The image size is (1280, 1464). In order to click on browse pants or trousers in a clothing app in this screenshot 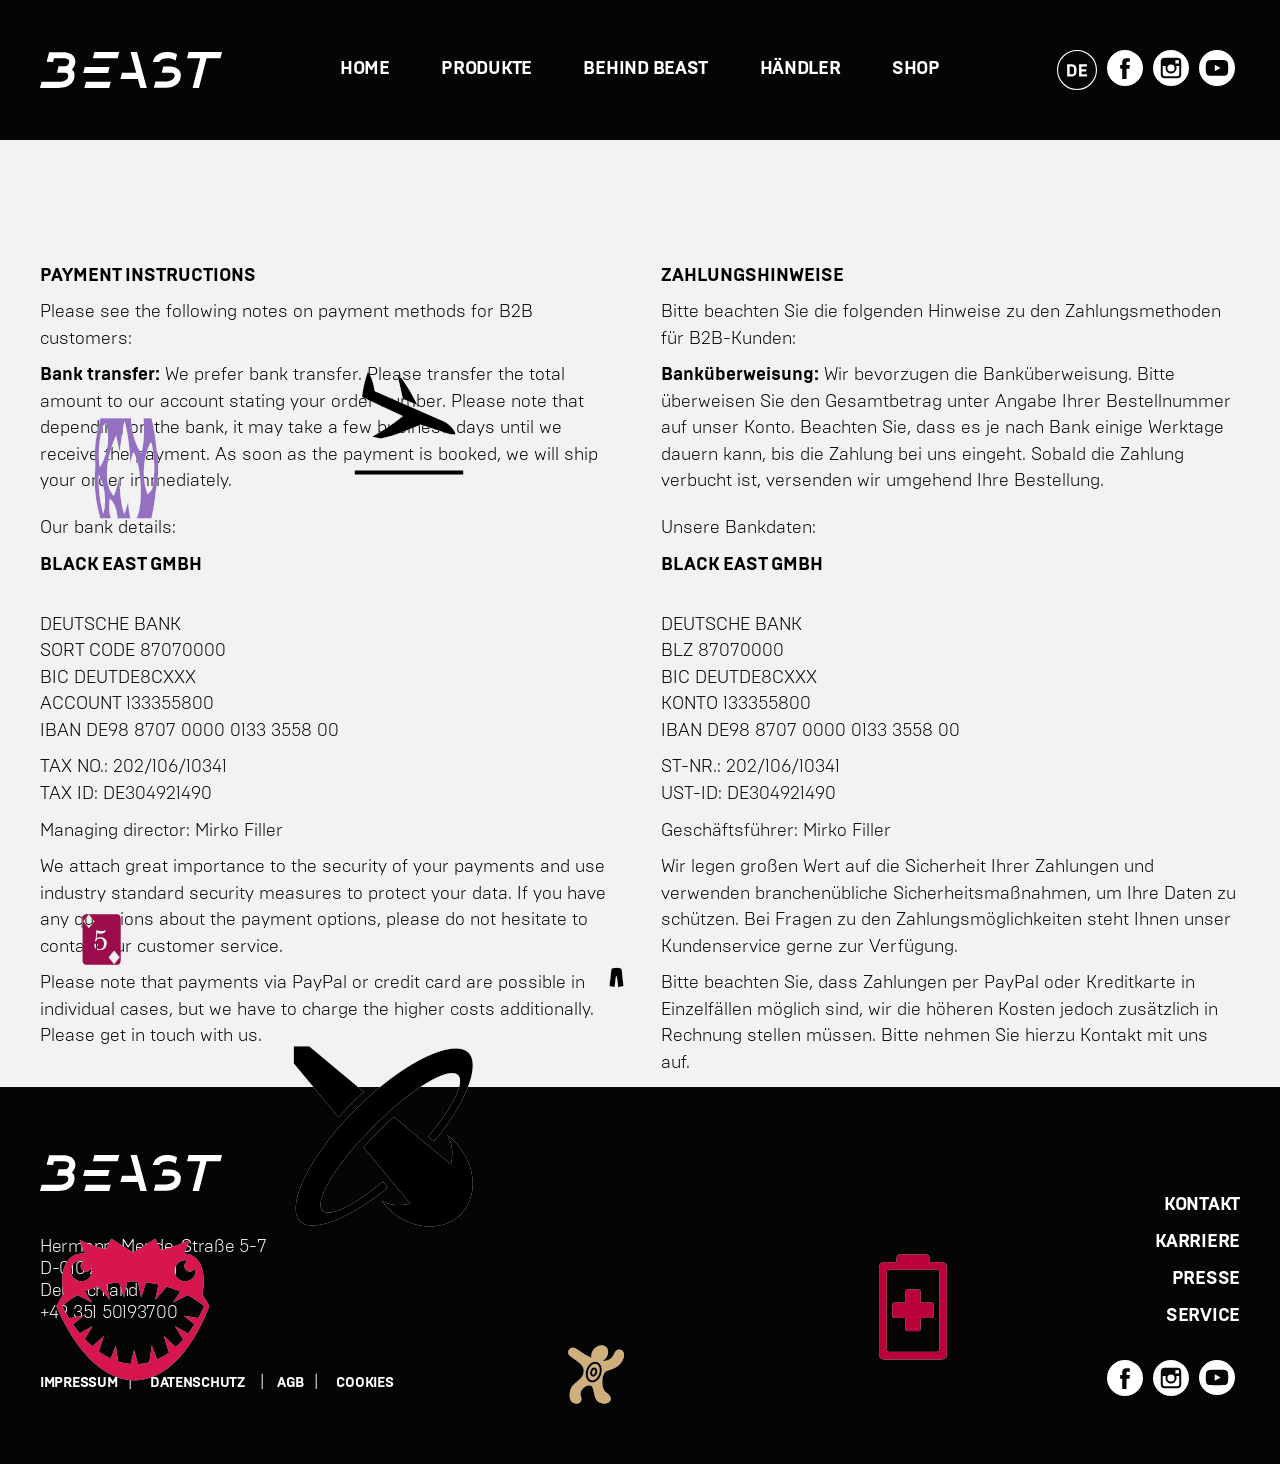, I will do `click(616, 977)`.